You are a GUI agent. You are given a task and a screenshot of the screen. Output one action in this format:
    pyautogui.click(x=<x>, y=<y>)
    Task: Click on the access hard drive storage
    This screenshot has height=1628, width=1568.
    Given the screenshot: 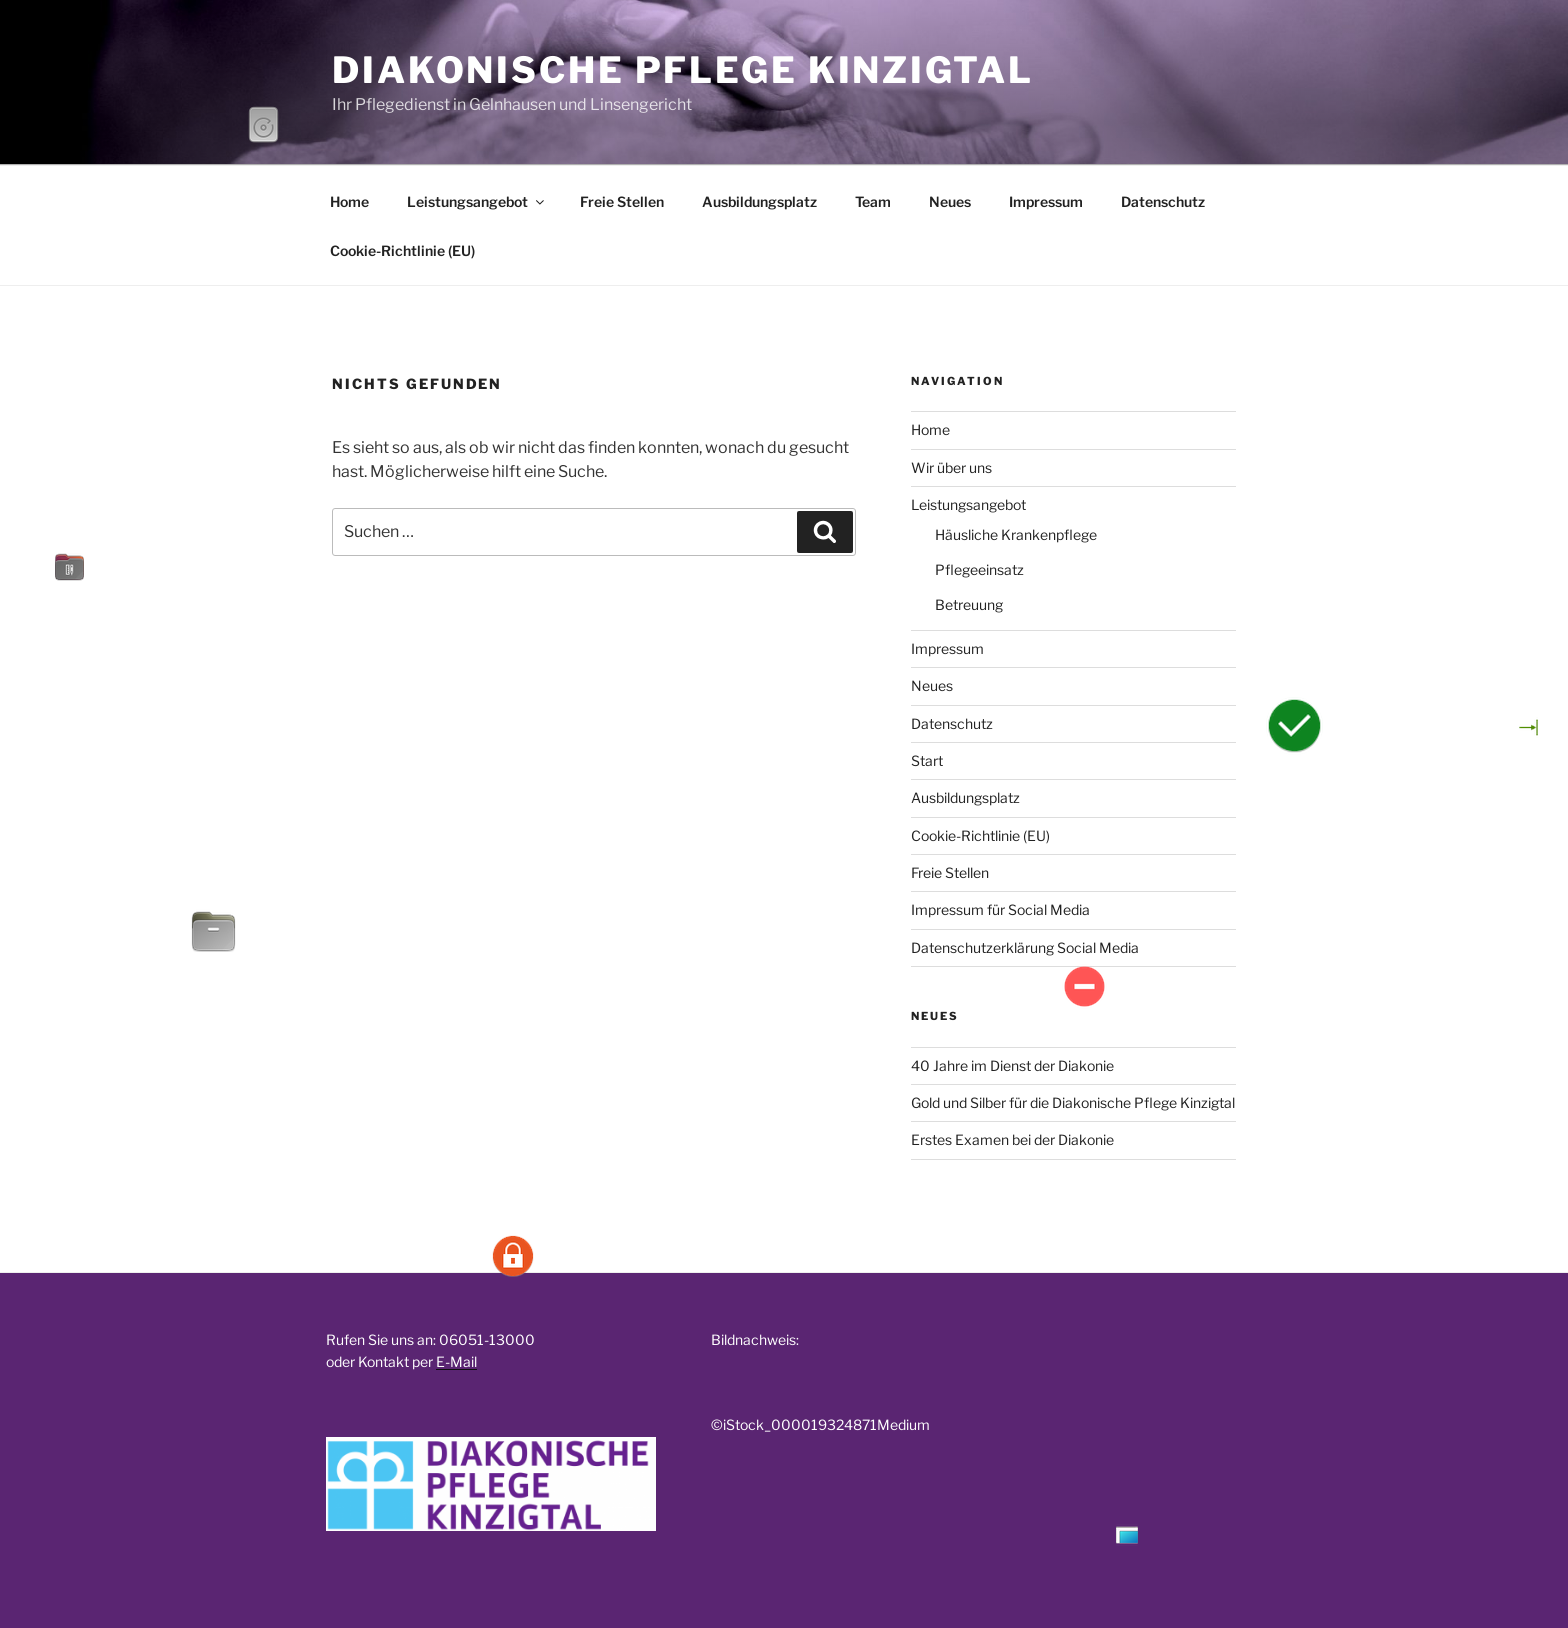 What is the action you would take?
    pyautogui.click(x=263, y=124)
    